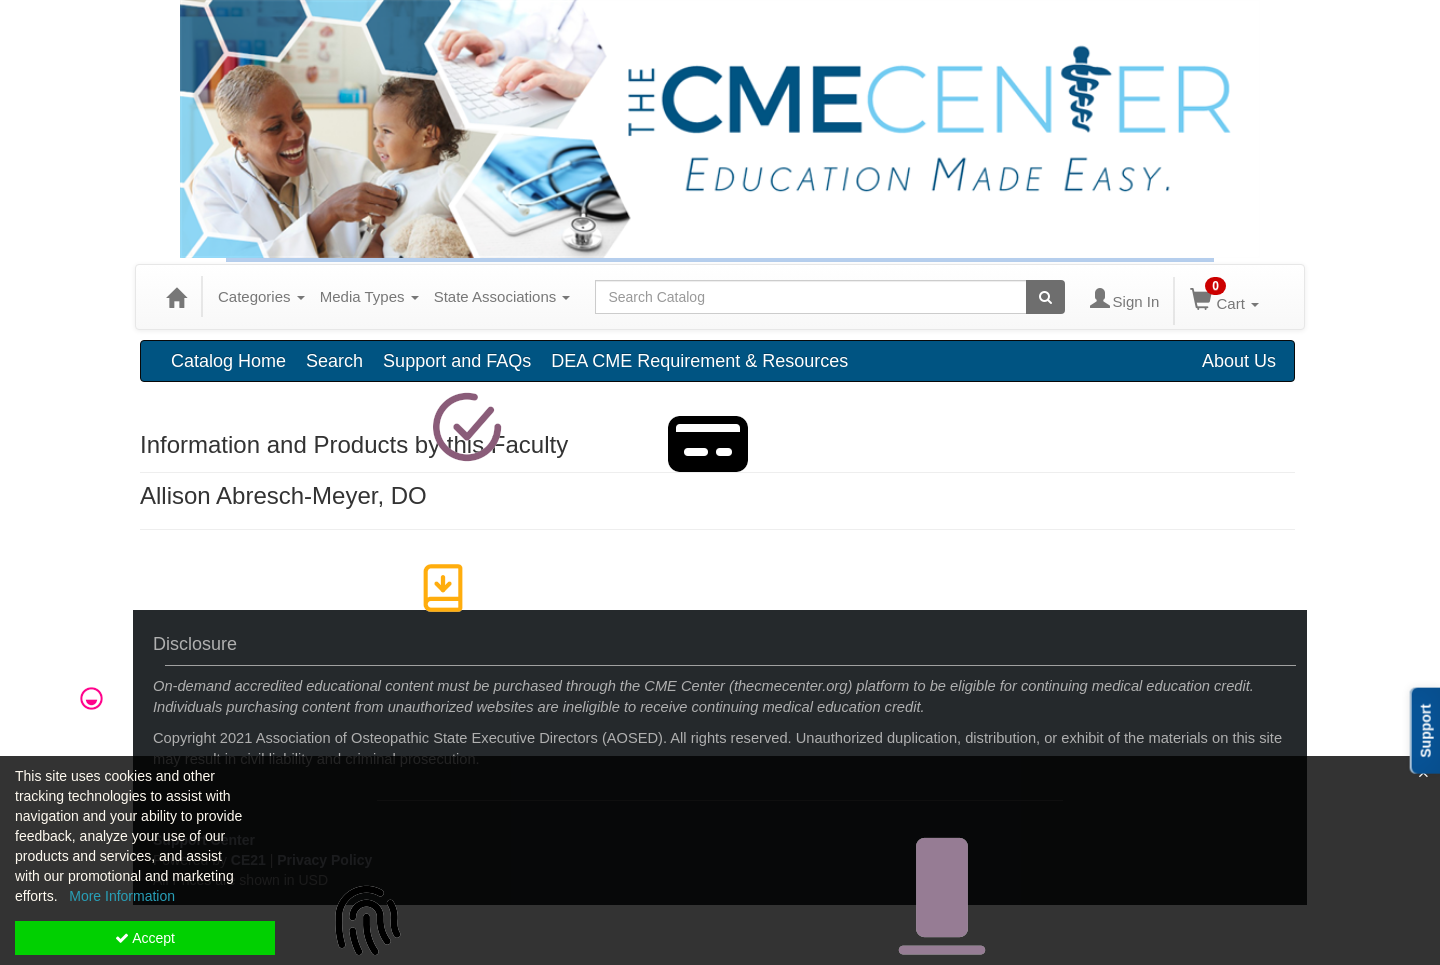 This screenshot has height=965, width=1440. Describe the element at coordinates (708, 444) in the screenshot. I see `manage payment methods` at that location.